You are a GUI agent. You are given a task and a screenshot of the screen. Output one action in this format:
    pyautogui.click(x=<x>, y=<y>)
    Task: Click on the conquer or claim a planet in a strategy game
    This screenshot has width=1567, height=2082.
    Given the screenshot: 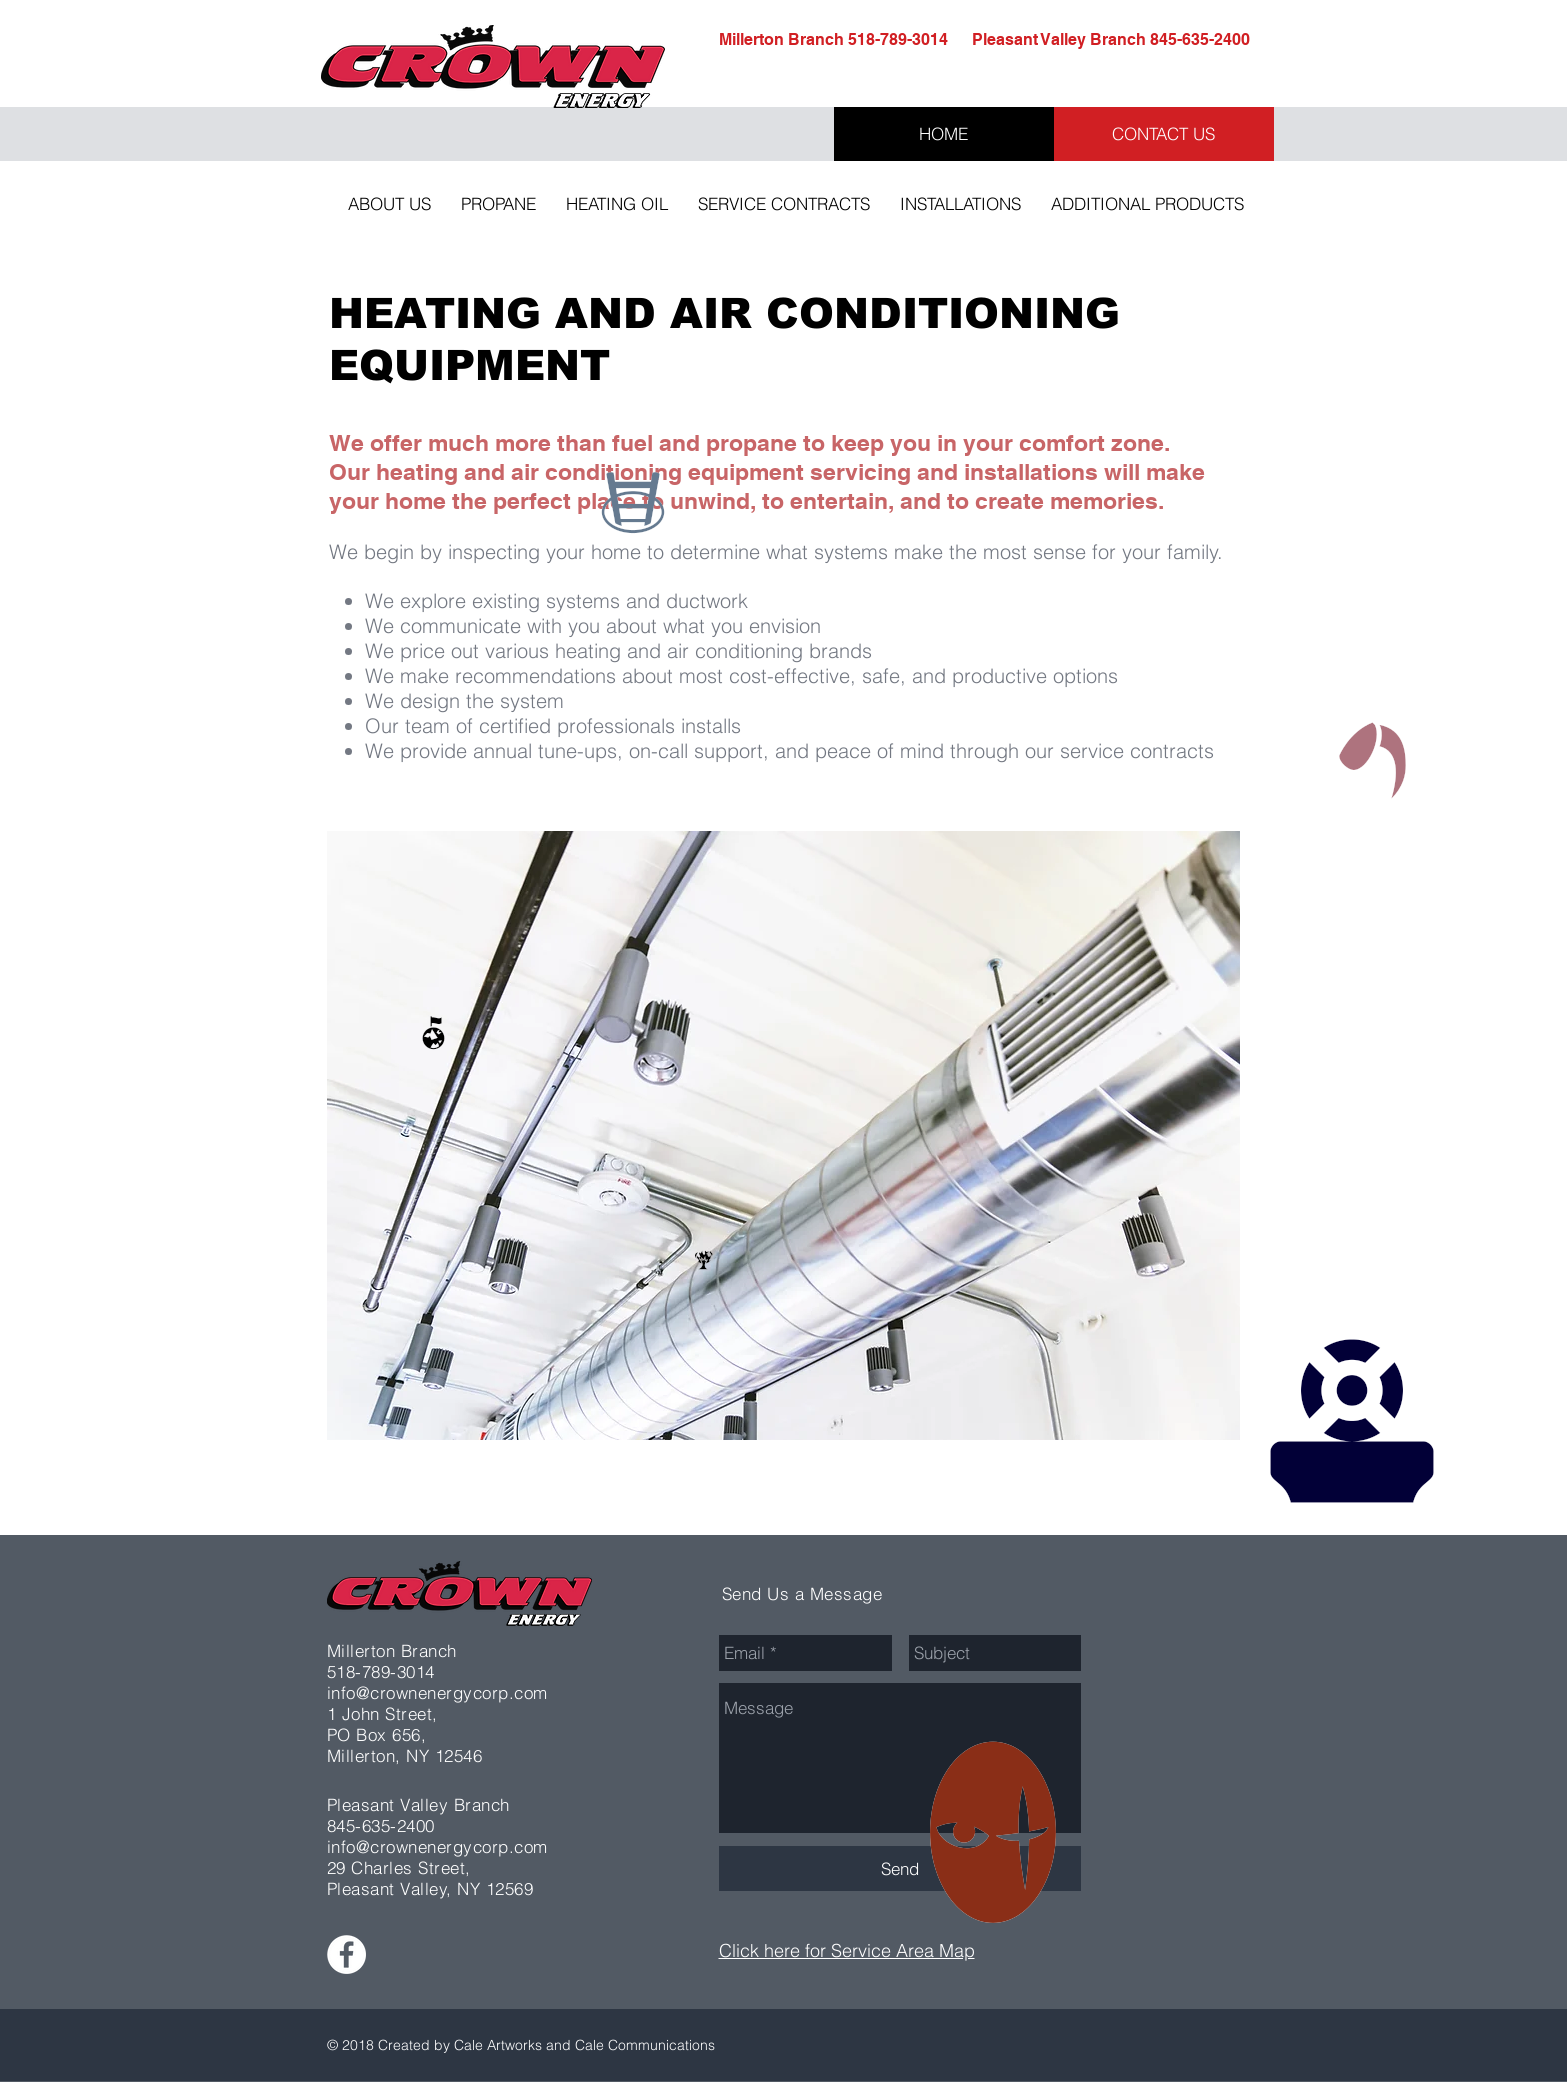 What is the action you would take?
    pyautogui.click(x=433, y=1032)
    